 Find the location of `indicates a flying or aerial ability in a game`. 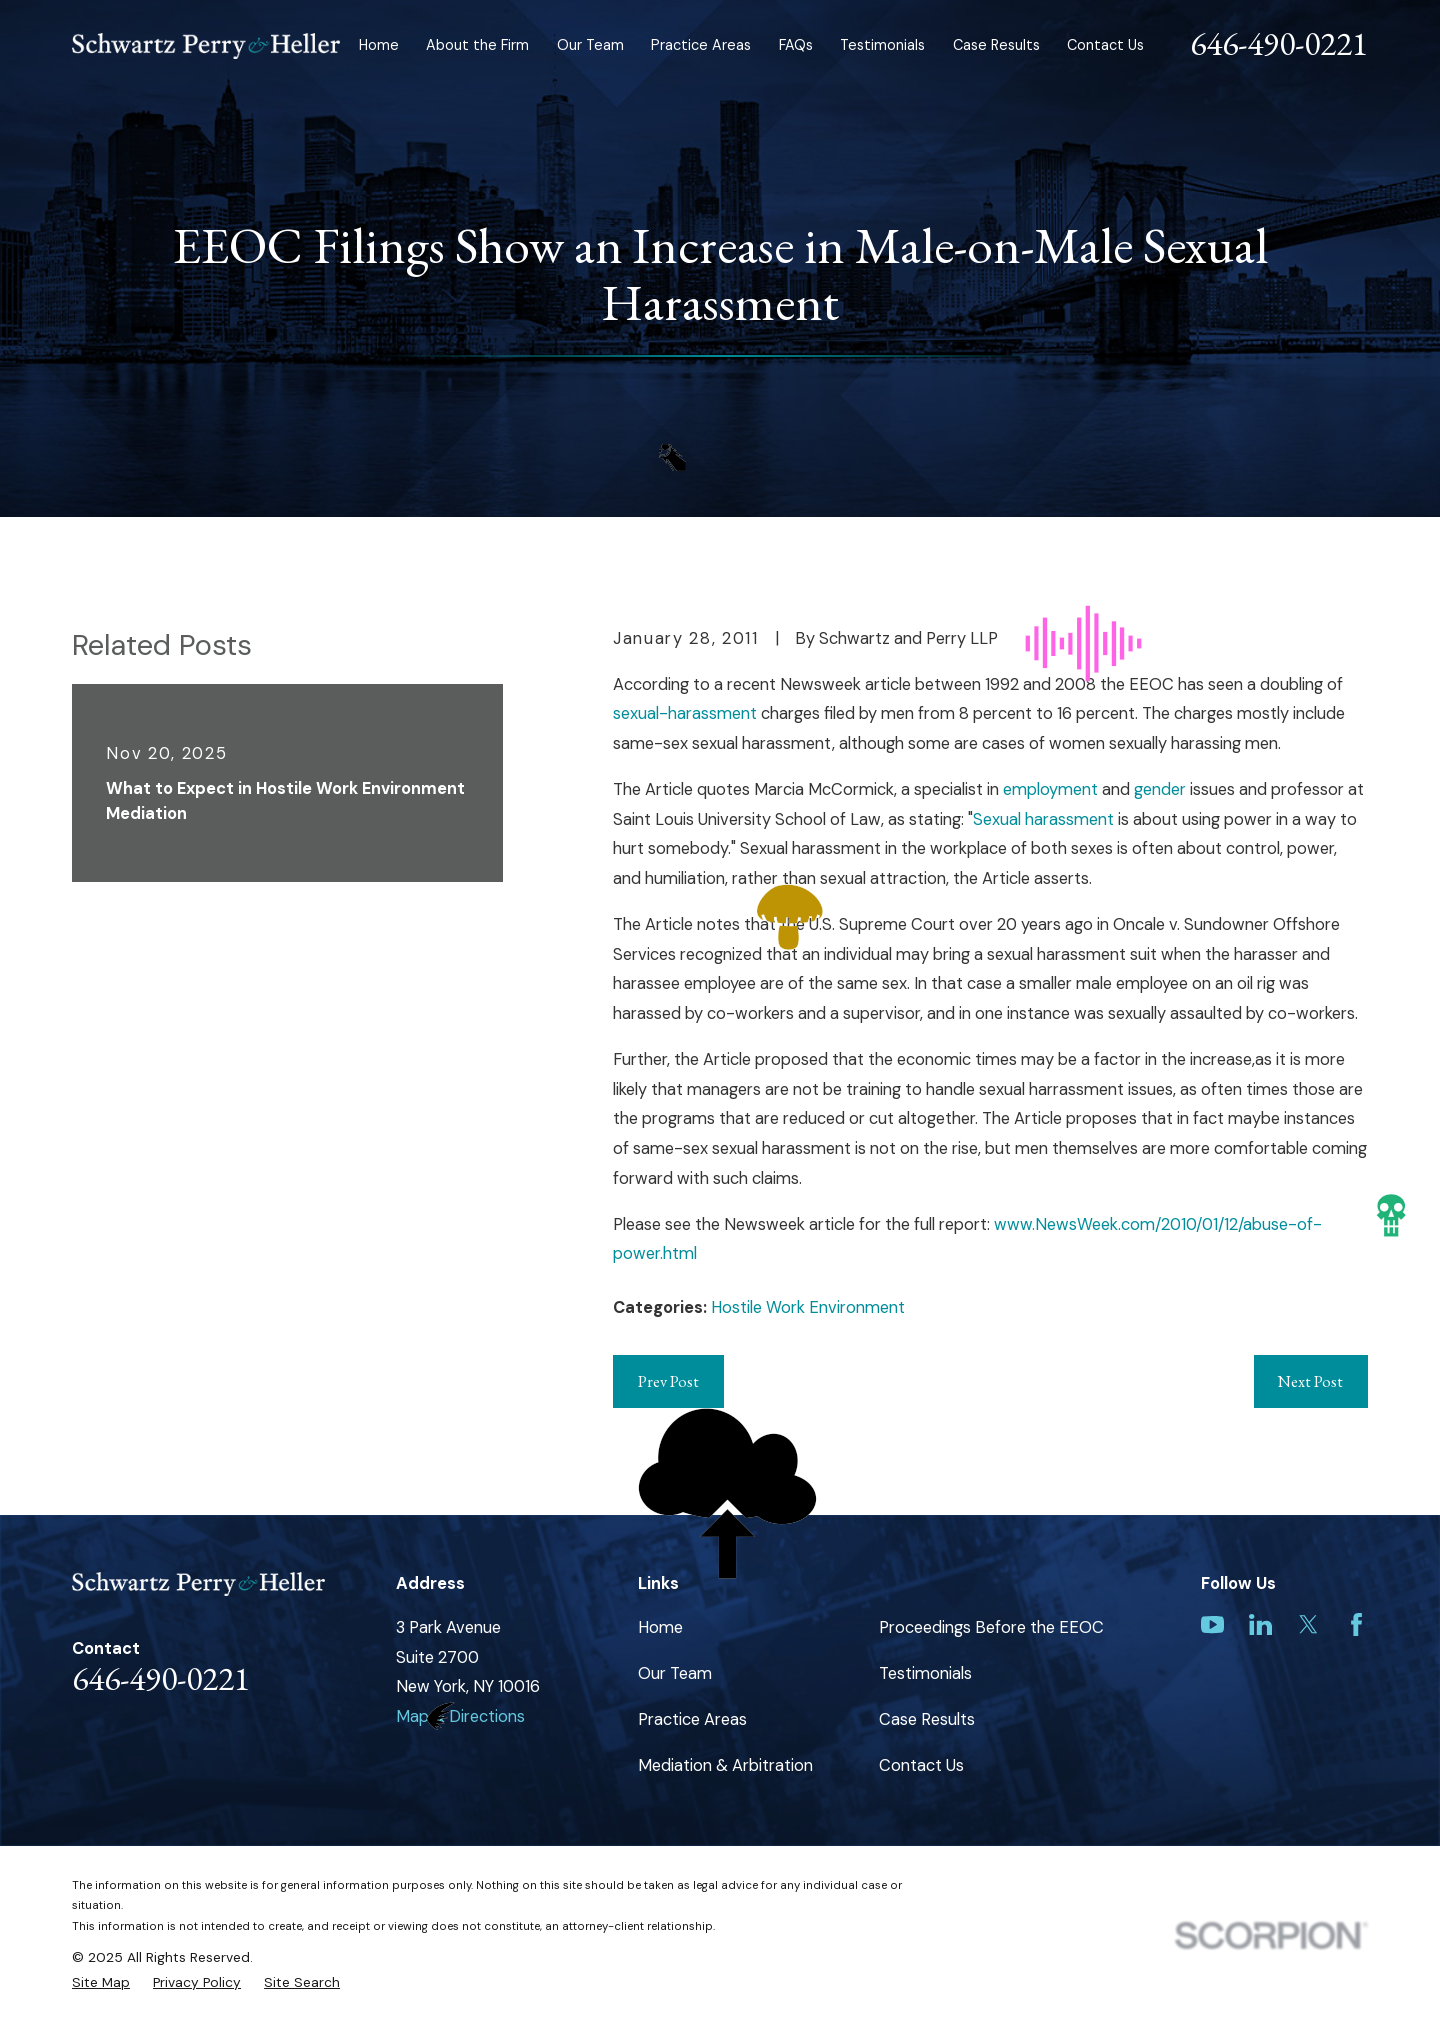

indicates a flying or aerial ability in a game is located at coordinates (441, 1716).